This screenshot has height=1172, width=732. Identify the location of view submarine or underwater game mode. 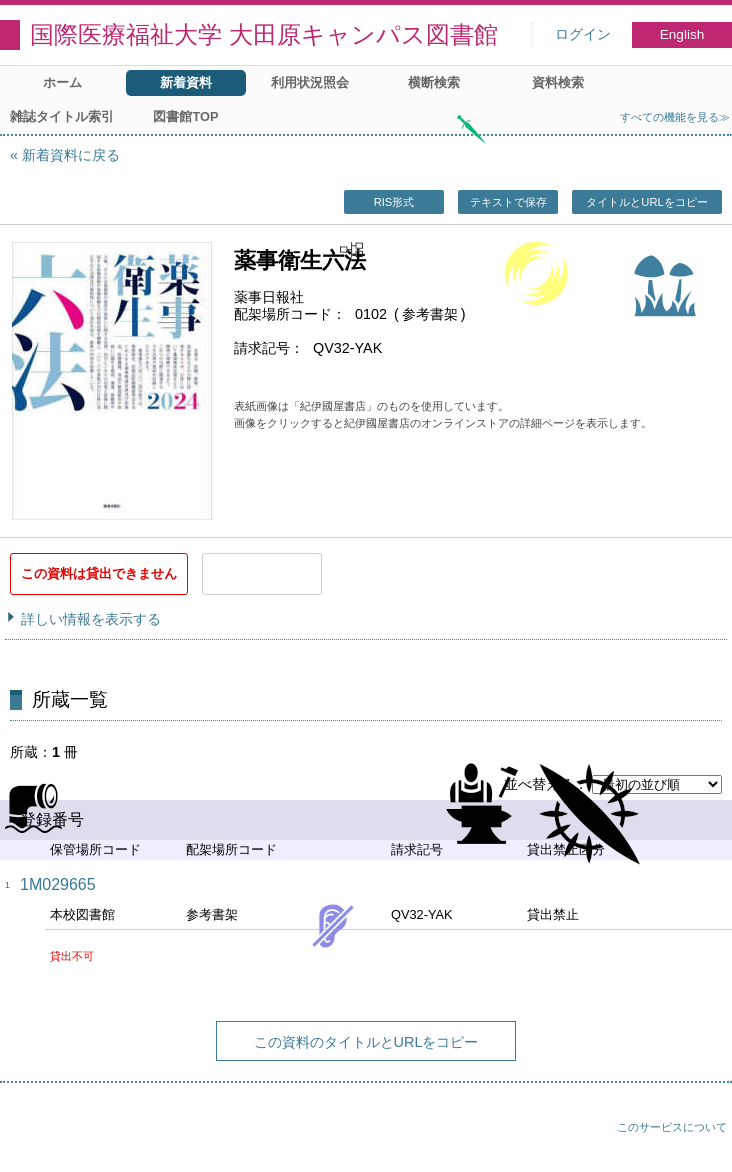
(33, 808).